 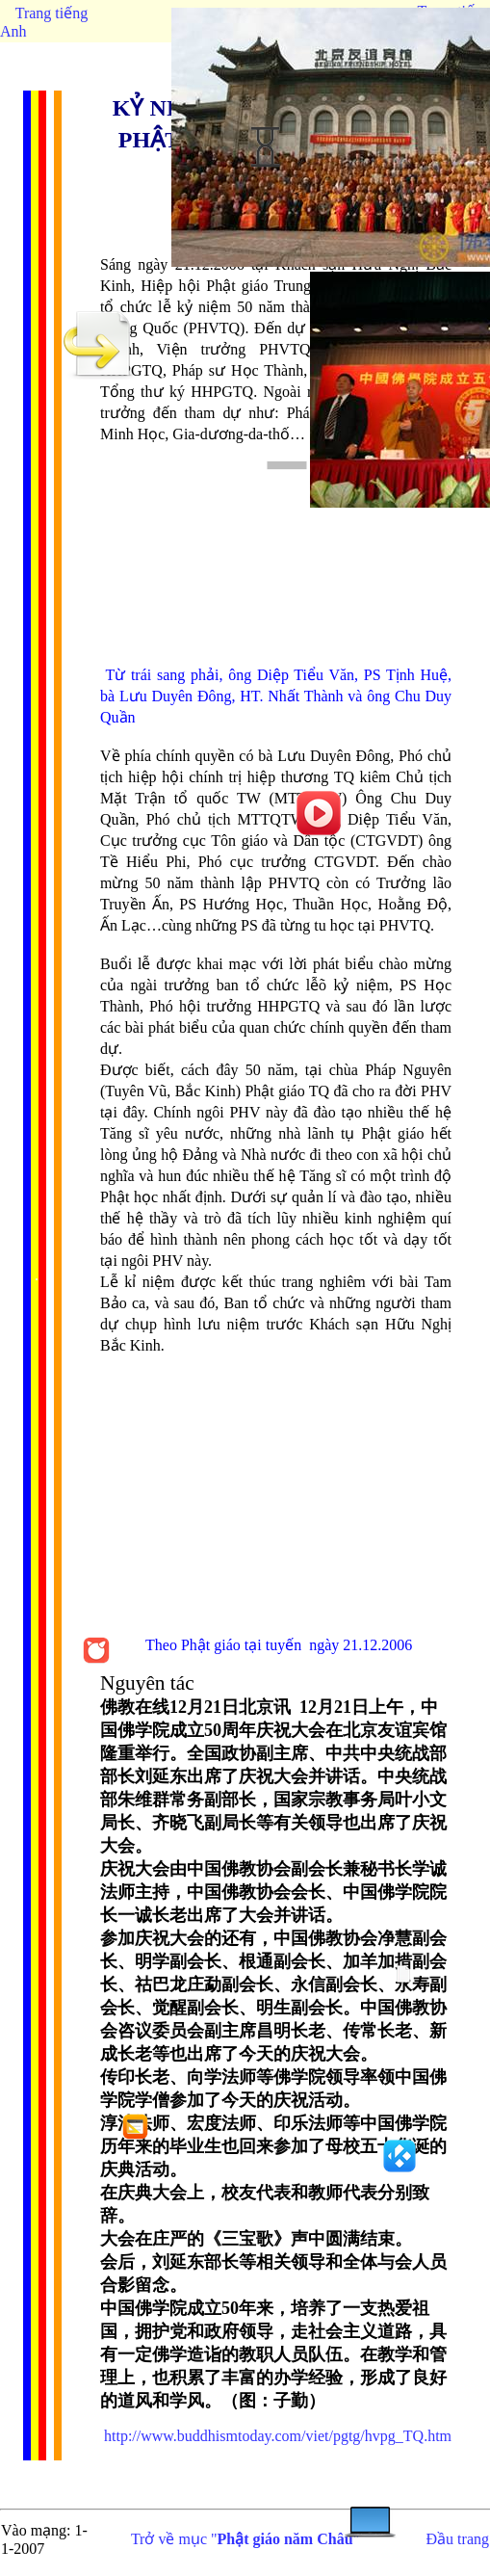 What do you see at coordinates (400, 2156) in the screenshot?
I see `open kodi media center` at bounding box center [400, 2156].